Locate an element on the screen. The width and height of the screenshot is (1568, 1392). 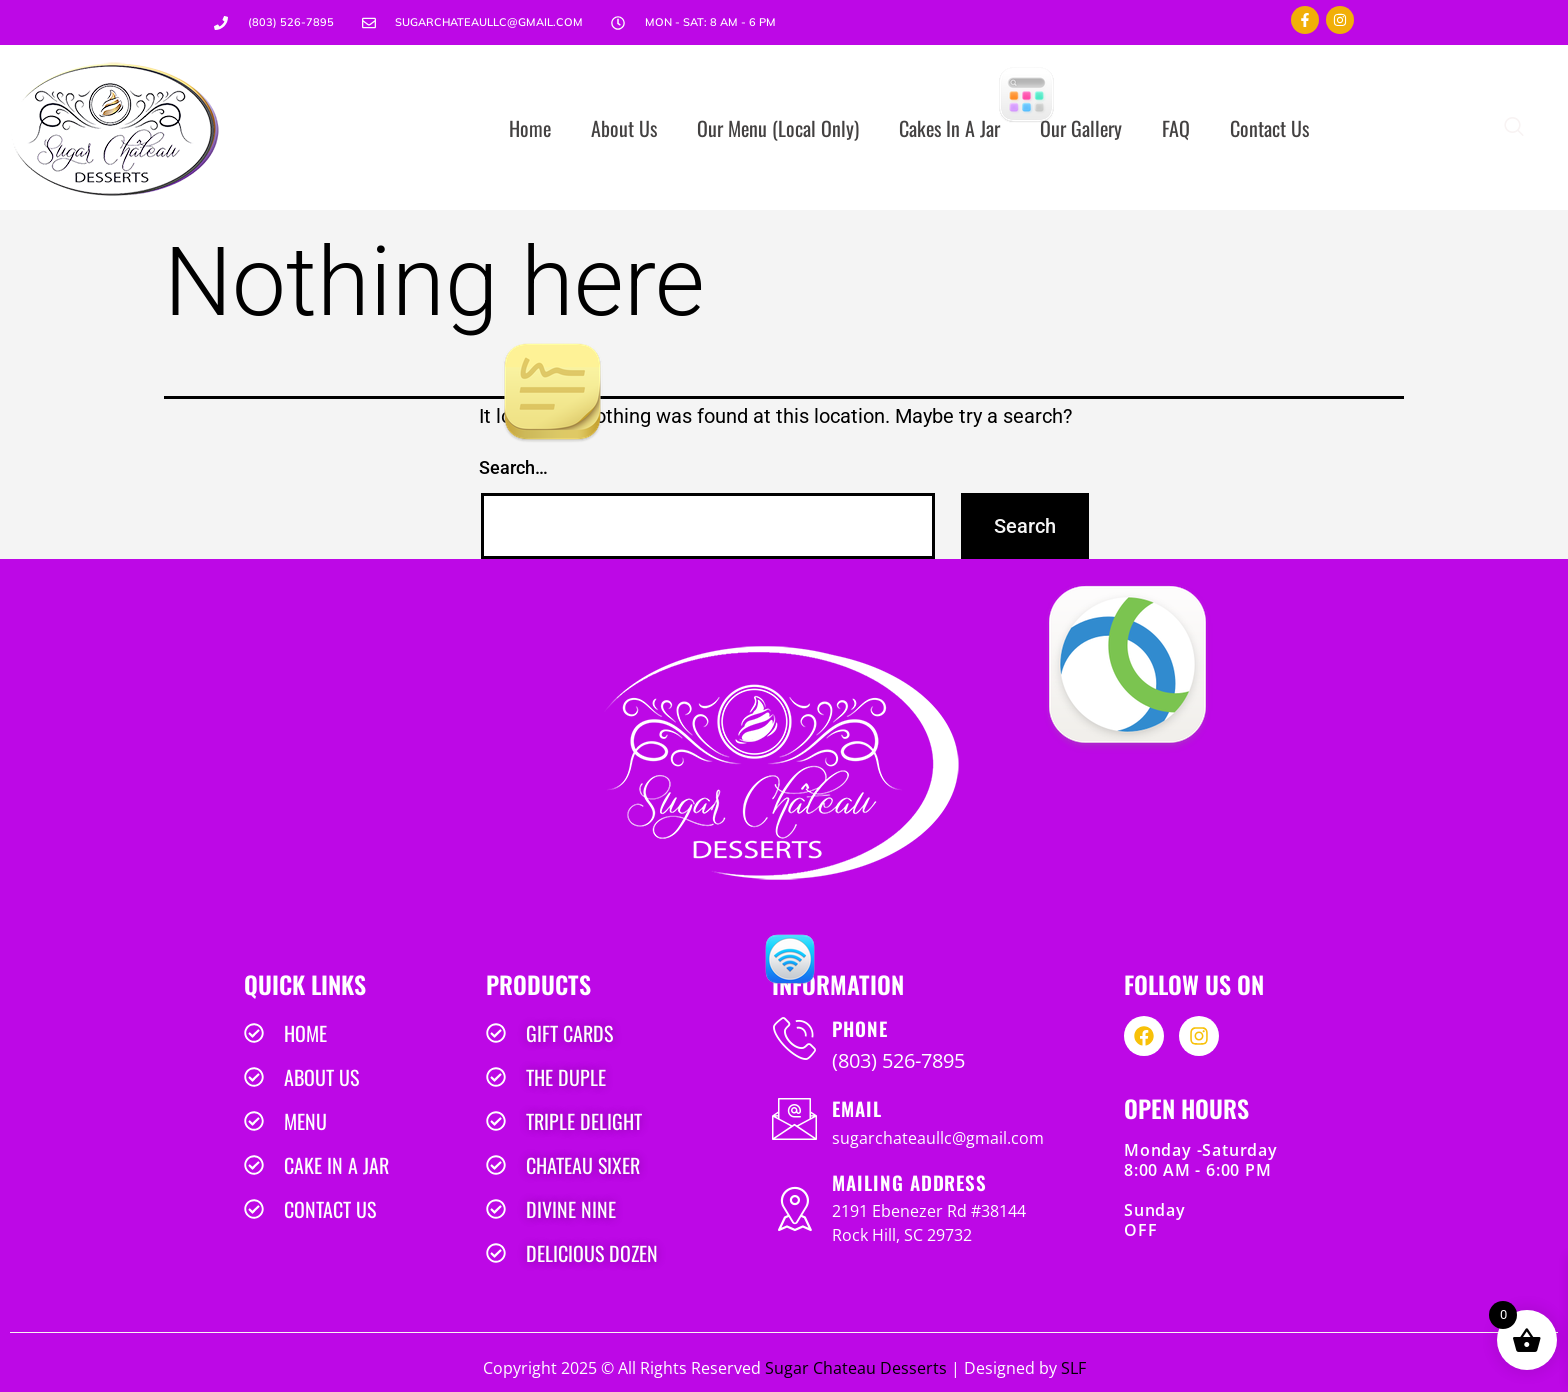
open the app launcher or app library is located at coordinates (1026, 94).